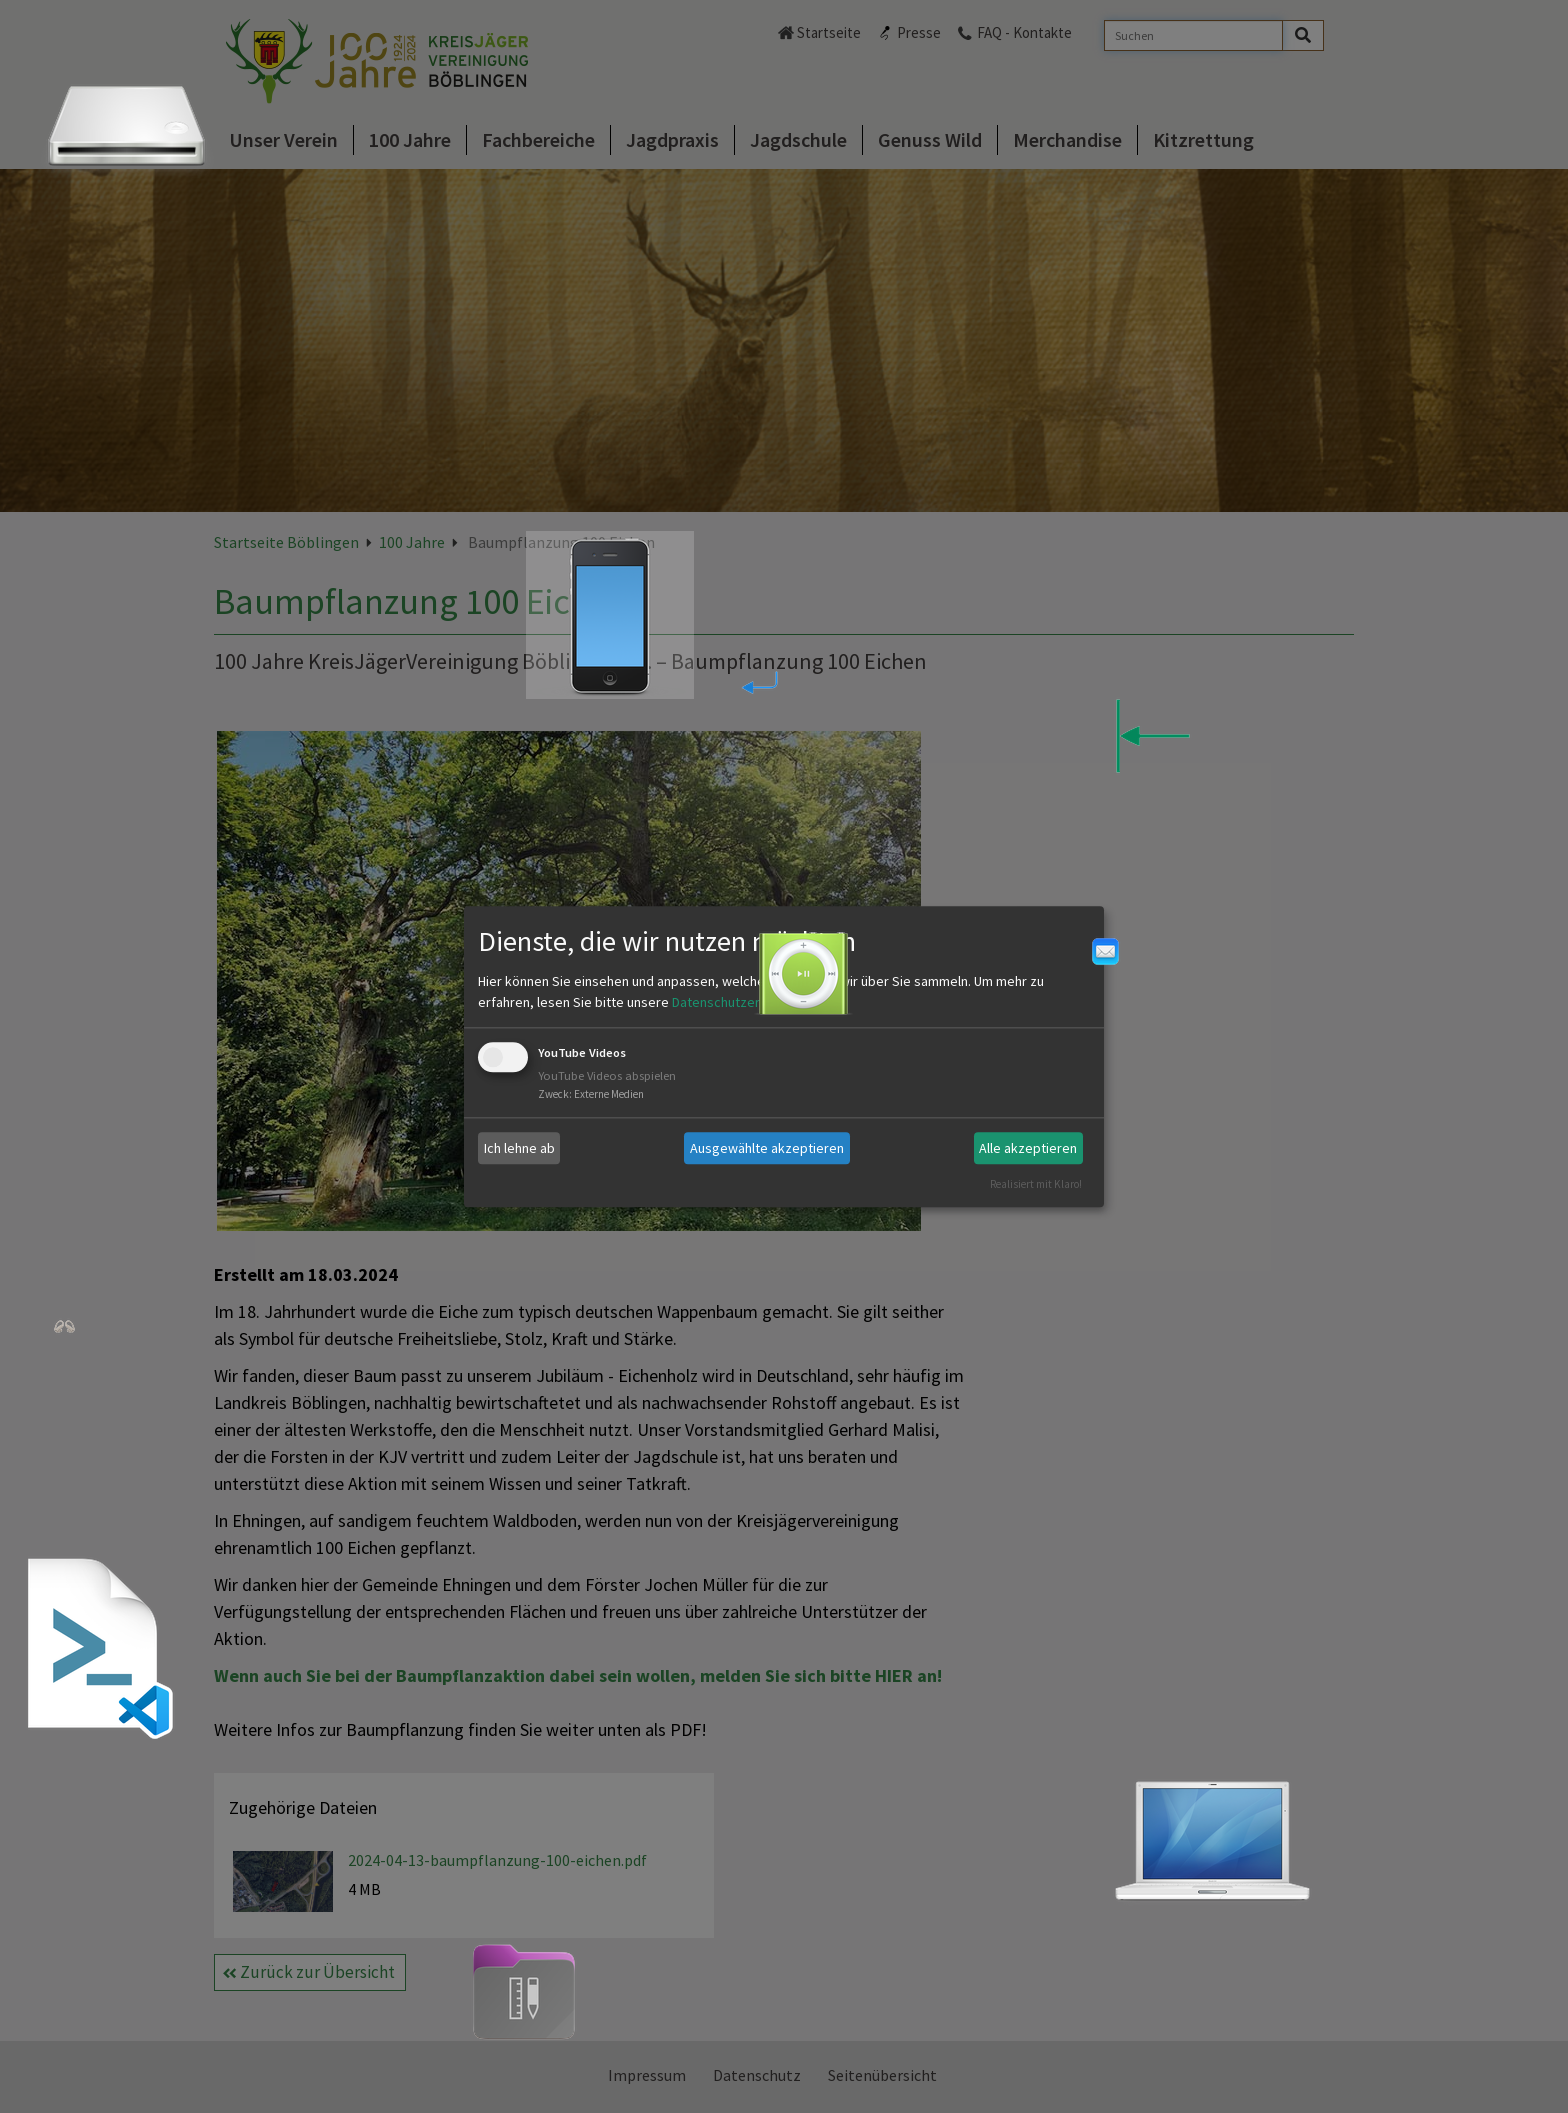  I want to click on iPod shuffle device connected, so click(803, 973).